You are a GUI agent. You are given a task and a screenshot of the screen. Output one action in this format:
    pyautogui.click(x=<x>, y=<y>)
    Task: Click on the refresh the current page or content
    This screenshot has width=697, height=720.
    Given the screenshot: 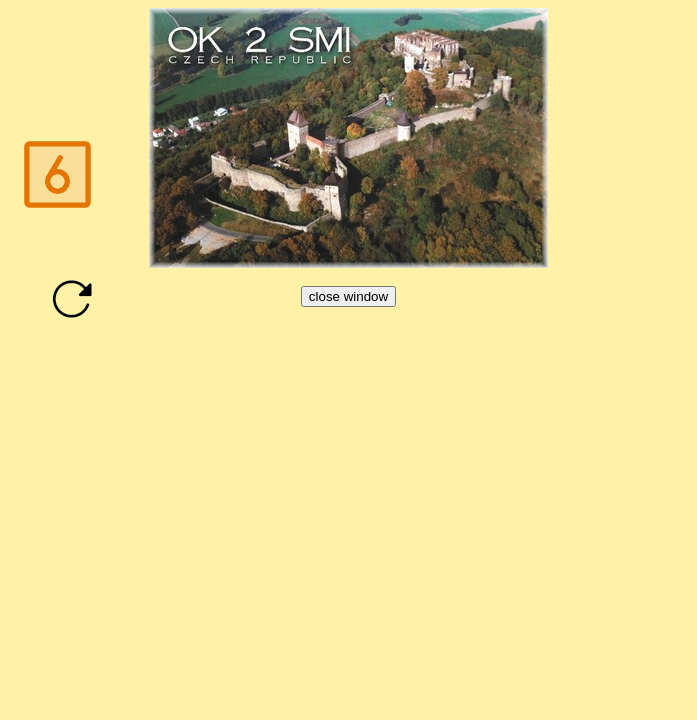 What is the action you would take?
    pyautogui.click(x=73, y=299)
    